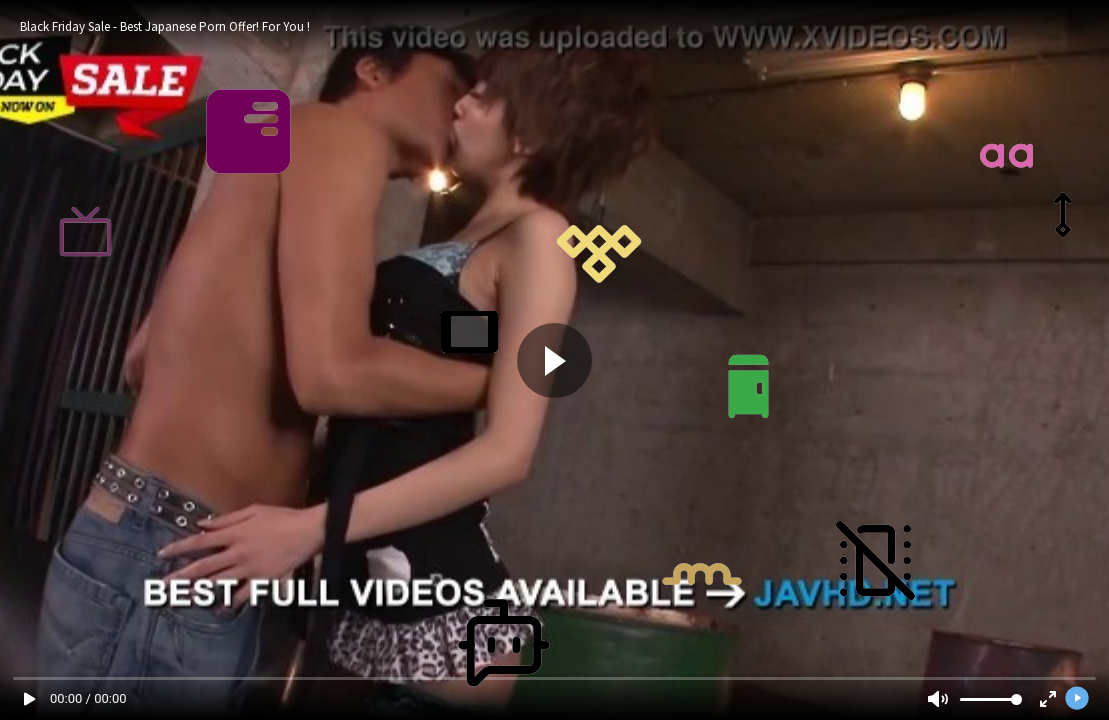 Image resolution: width=1109 pixels, height=720 pixels. What do you see at coordinates (702, 574) in the screenshot?
I see `represents an inductor component in a circuit diagram` at bounding box center [702, 574].